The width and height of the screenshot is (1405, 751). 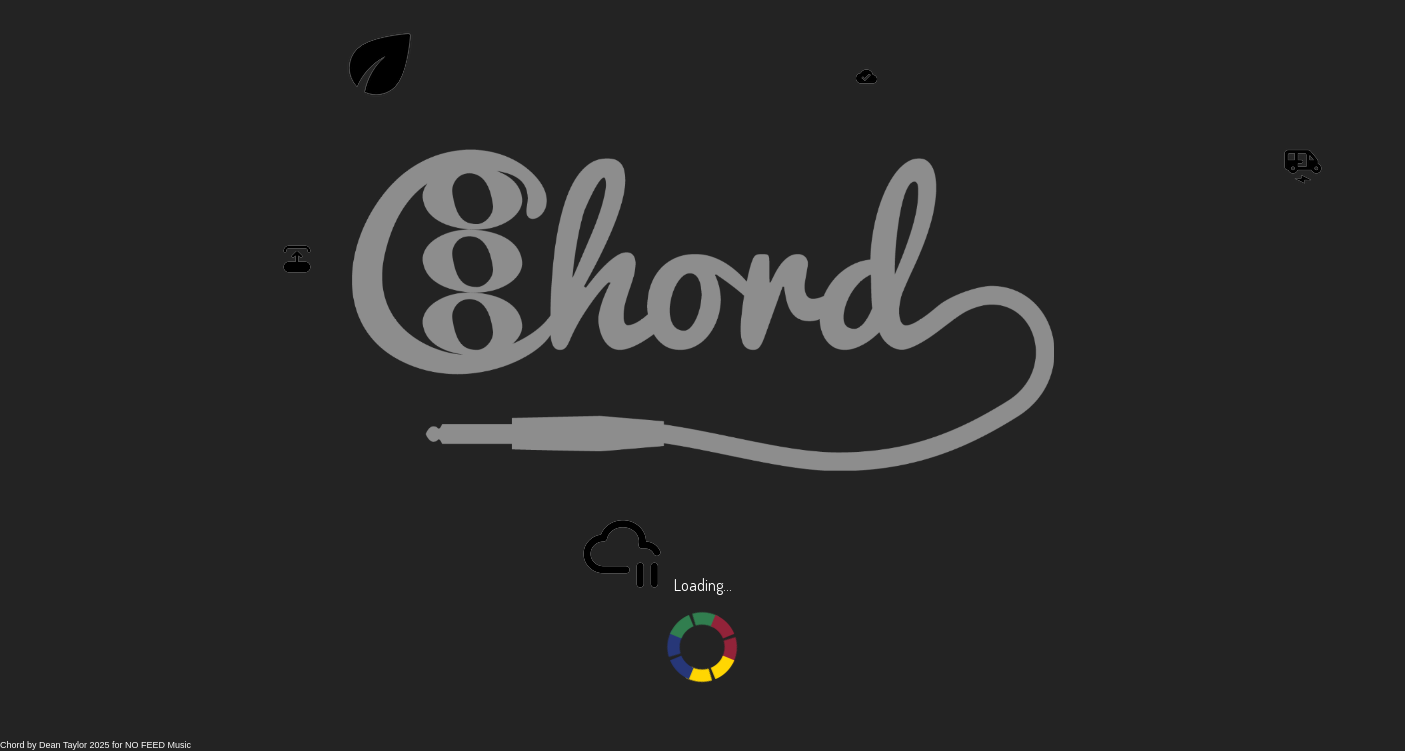 I want to click on select electric rickshaw as transport option, so click(x=1303, y=165).